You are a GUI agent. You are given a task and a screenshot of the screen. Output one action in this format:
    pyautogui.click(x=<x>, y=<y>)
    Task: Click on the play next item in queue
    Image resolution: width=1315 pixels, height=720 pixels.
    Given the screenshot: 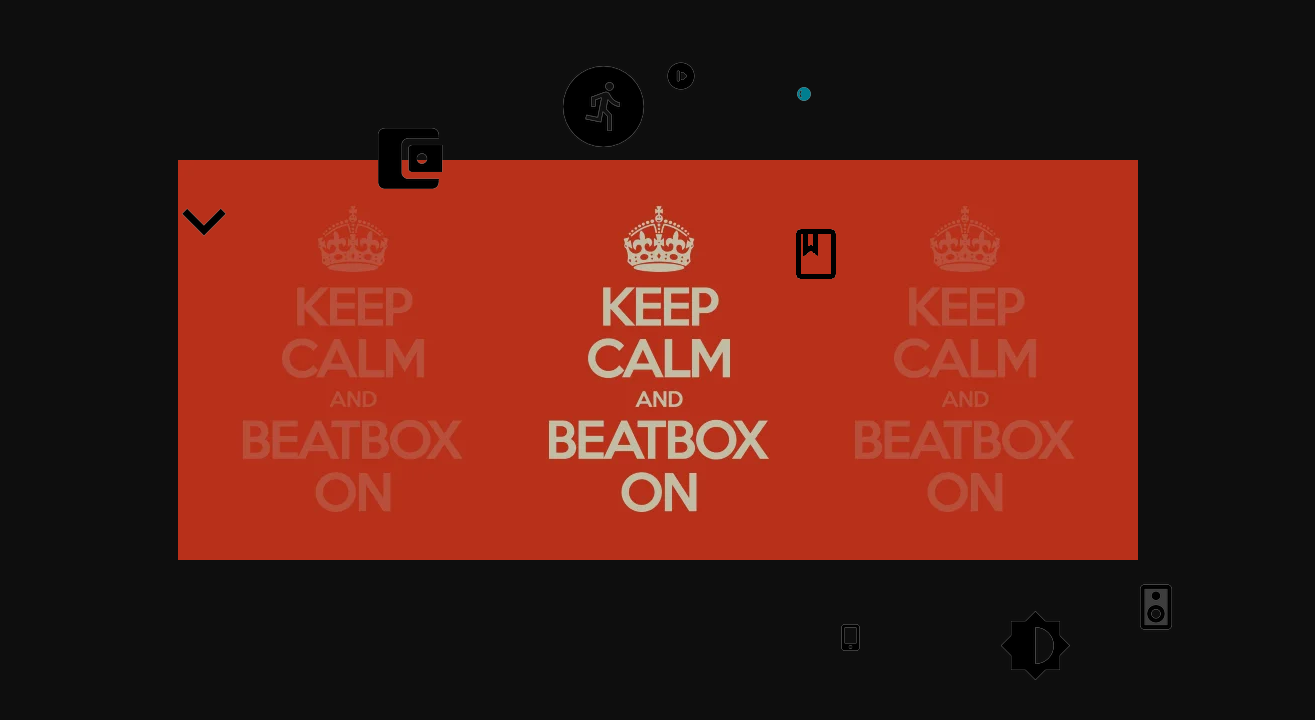 What is the action you would take?
    pyautogui.click(x=681, y=76)
    